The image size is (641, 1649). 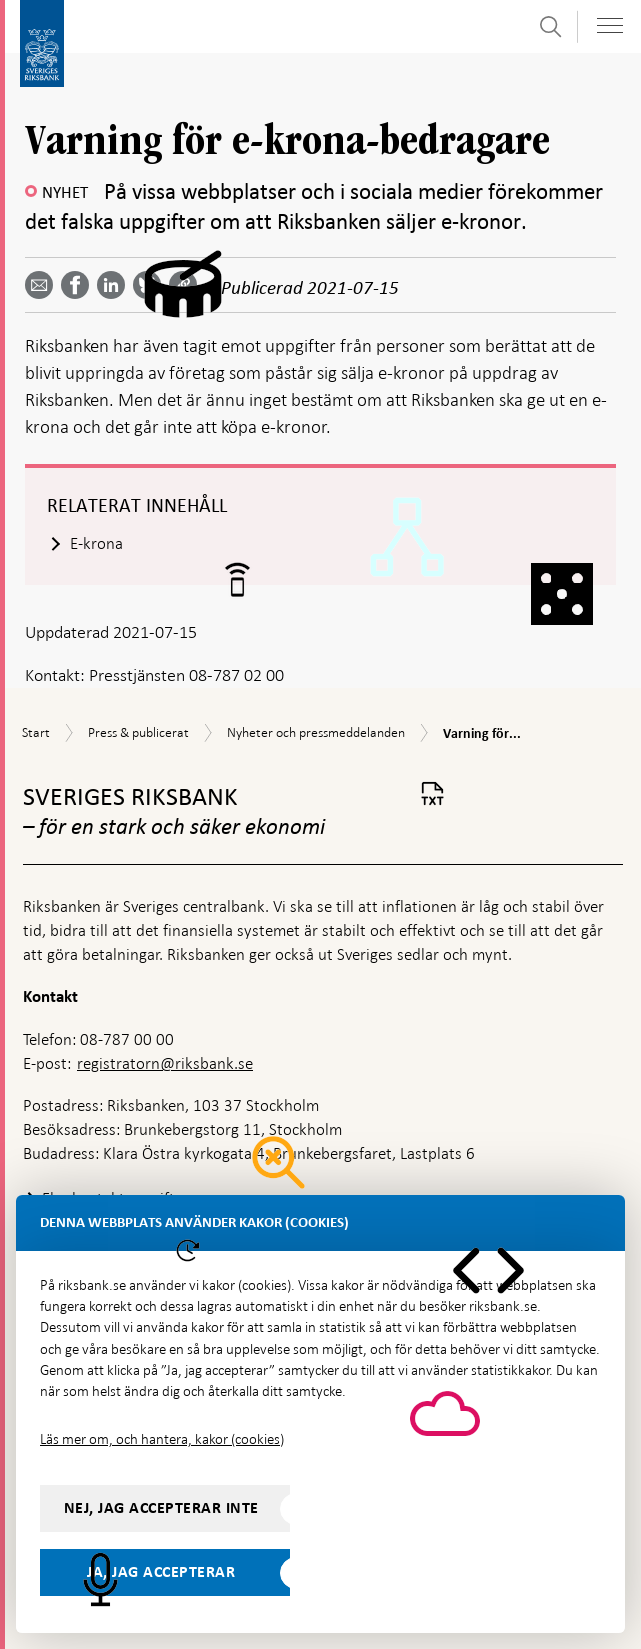 What do you see at coordinates (562, 594) in the screenshot?
I see `access casino or gambling games` at bounding box center [562, 594].